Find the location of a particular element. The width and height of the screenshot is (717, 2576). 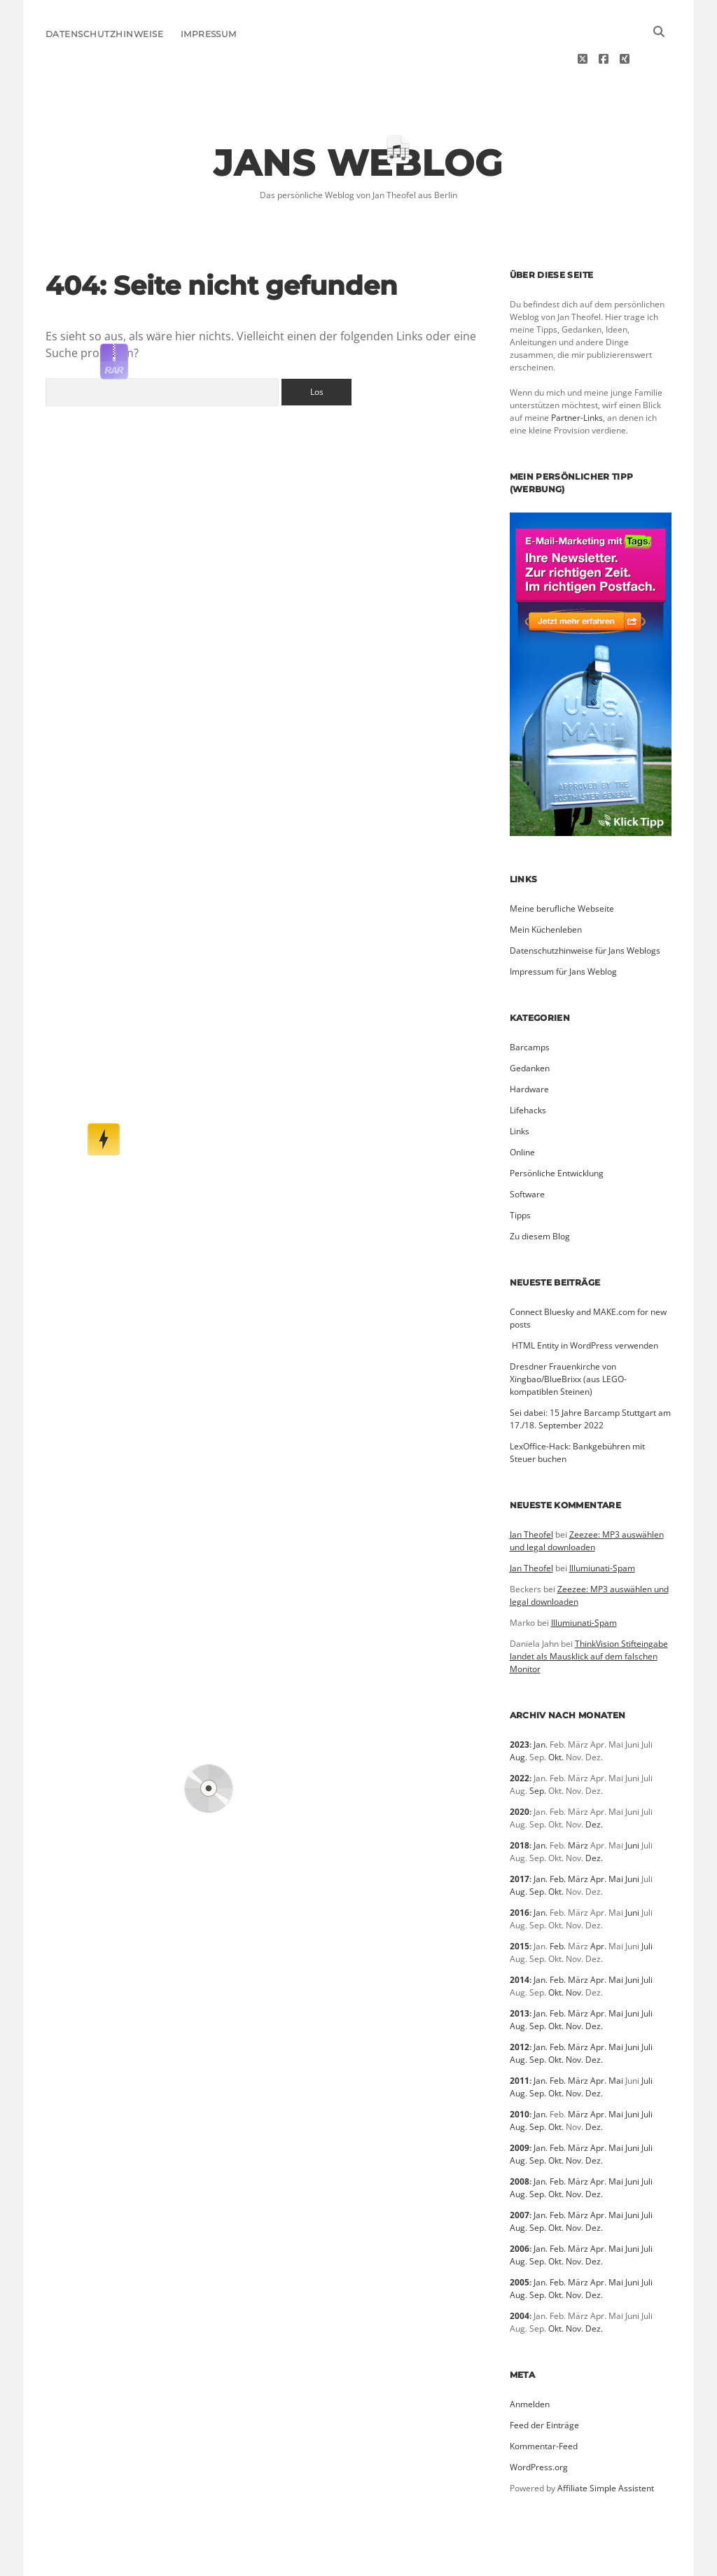

open a lilypond music notation file is located at coordinates (398, 149).